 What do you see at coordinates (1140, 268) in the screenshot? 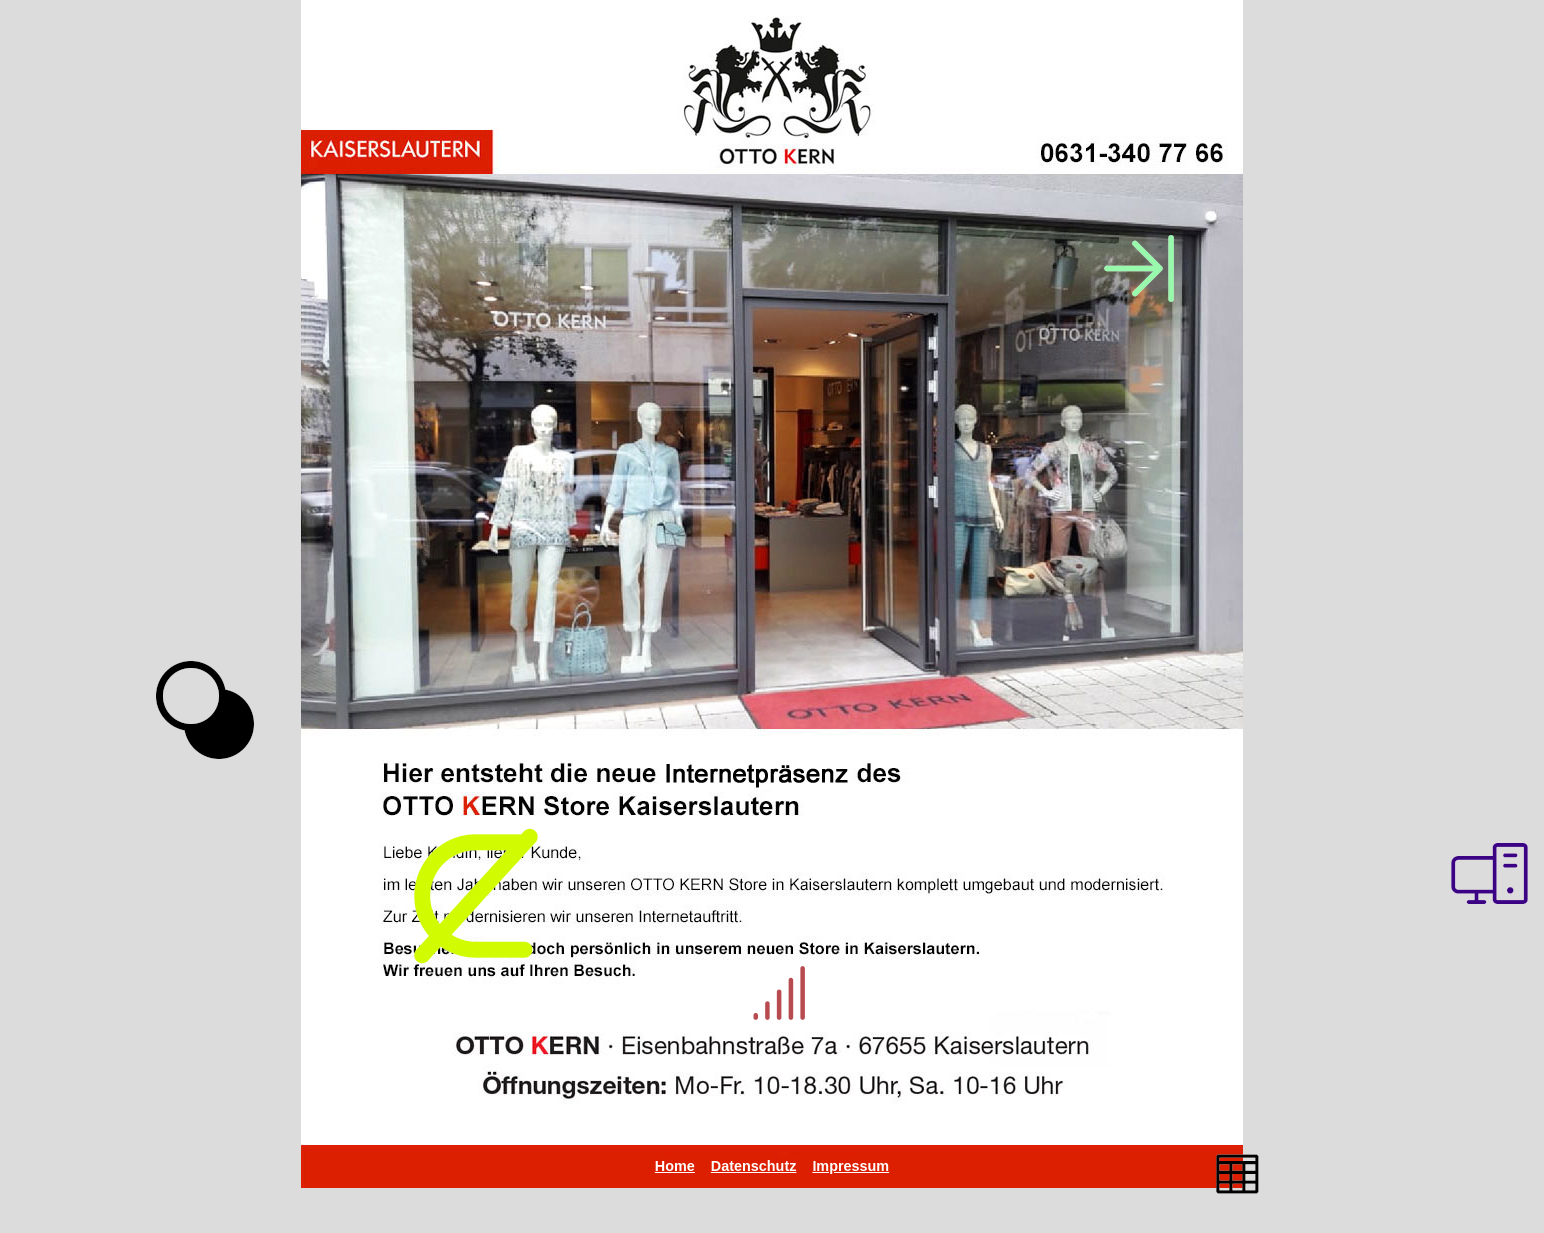
I see `navigate to the next item or page` at bounding box center [1140, 268].